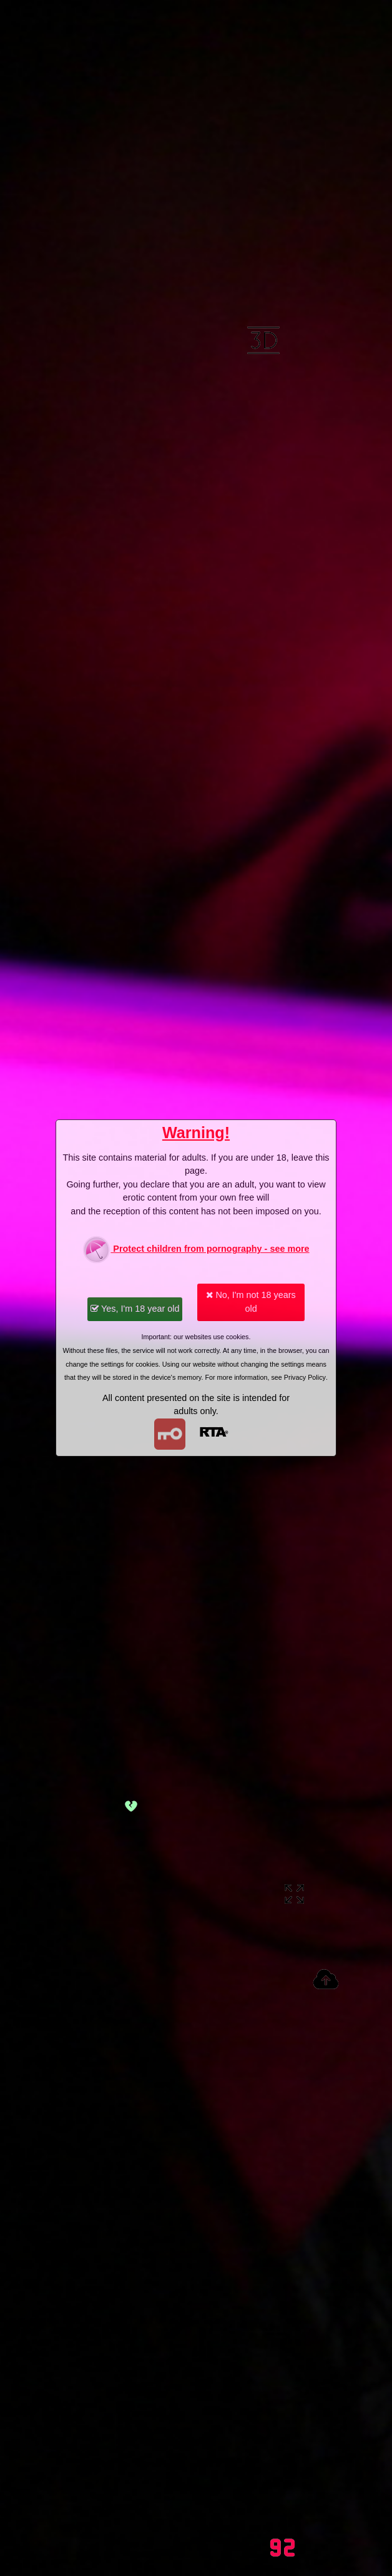 Image resolution: width=392 pixels, height=2576 pixels. What do you see at coordinates (131, 1806) in the screenshot?
I see `unlike or remove from favorites` at bounding box center [131, 1806].